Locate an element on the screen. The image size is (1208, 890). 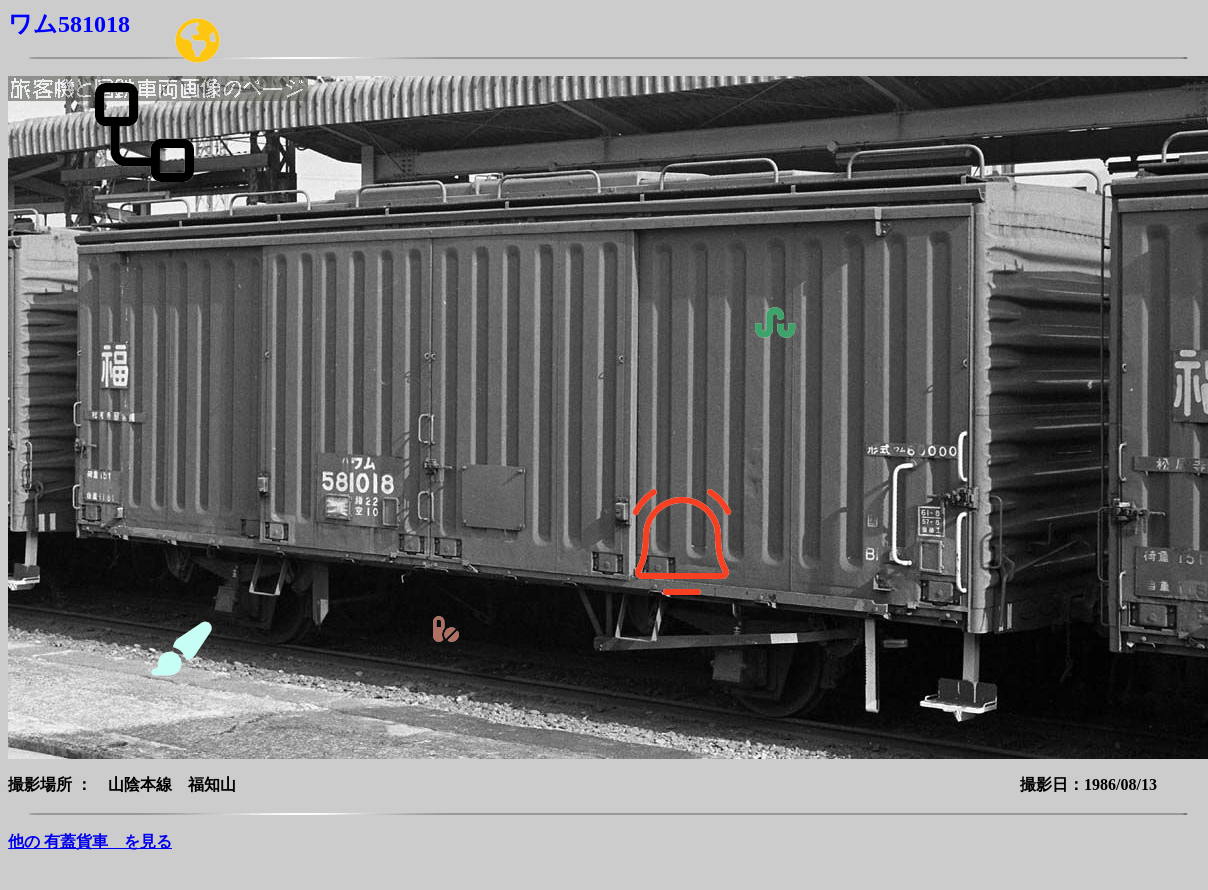
stumbleupon logo is located at coordinates (775, 322).